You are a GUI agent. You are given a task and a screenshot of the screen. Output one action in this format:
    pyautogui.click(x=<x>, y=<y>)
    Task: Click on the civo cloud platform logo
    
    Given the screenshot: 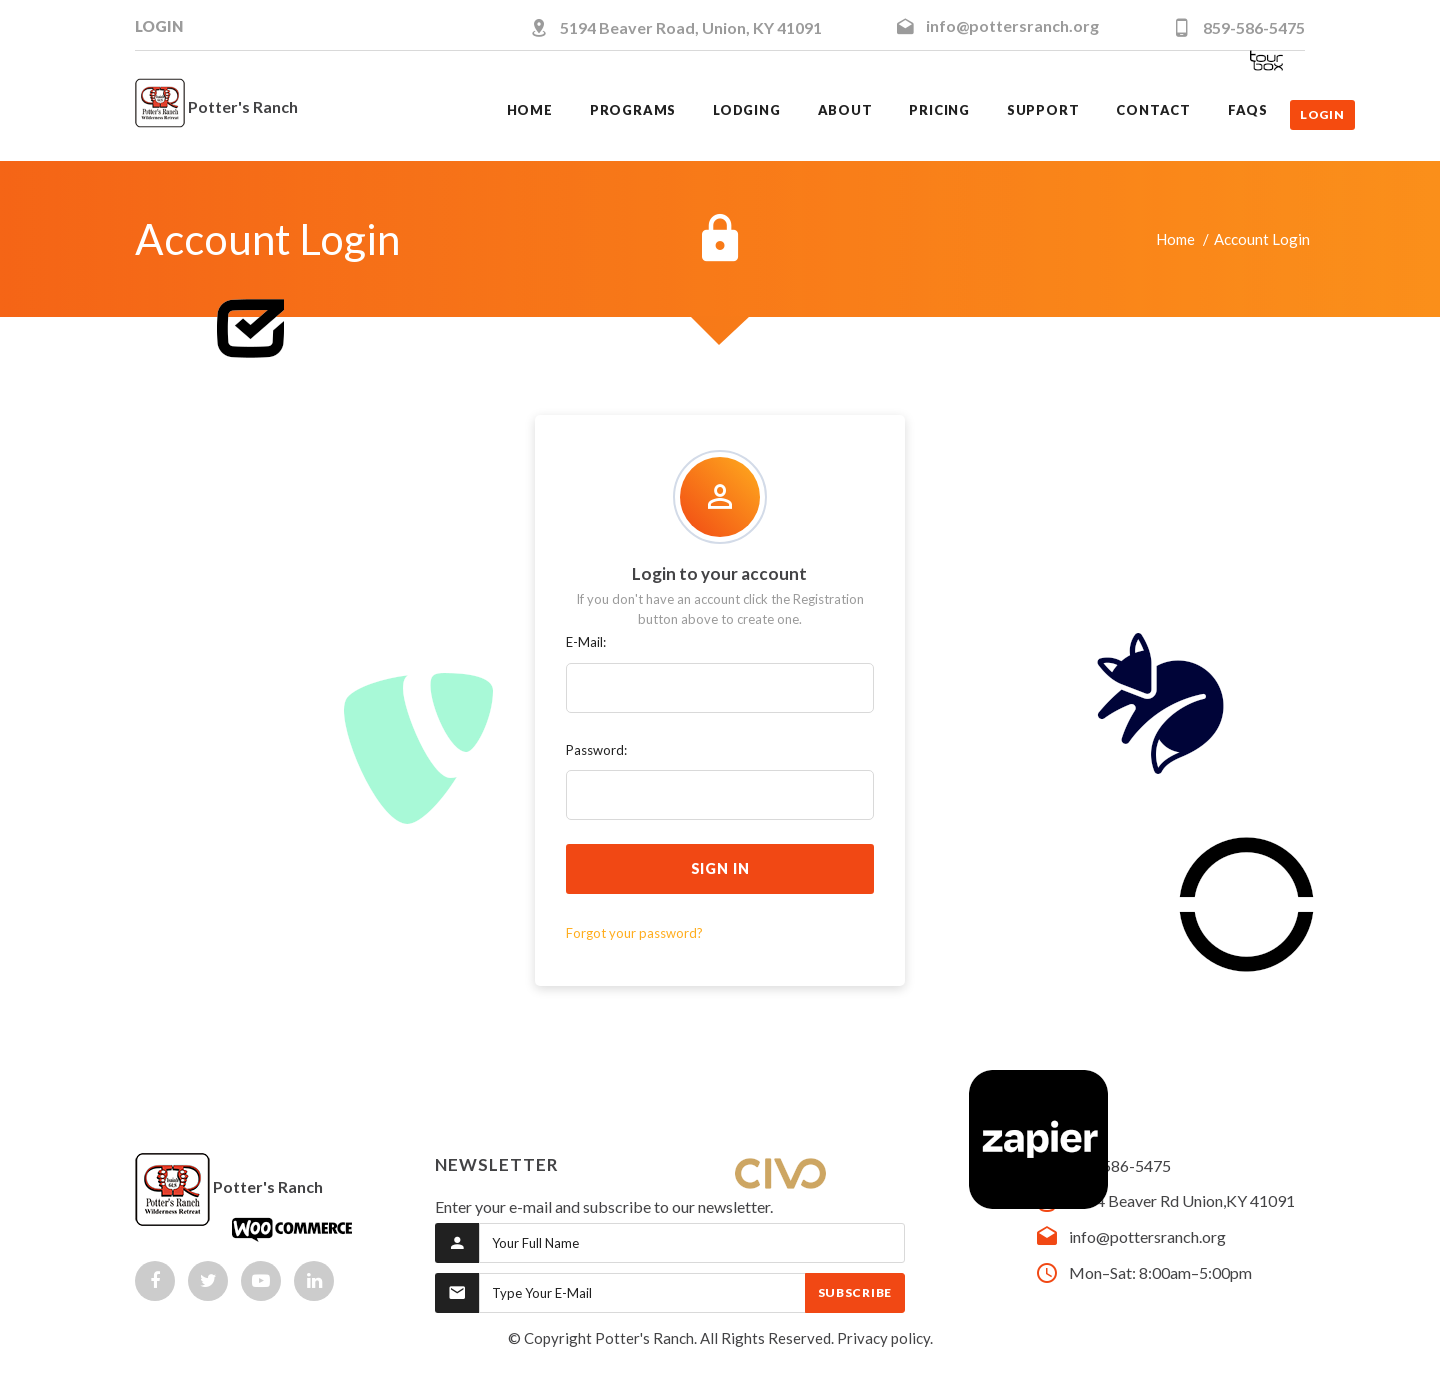 What is the action you would take?
    pyautogui.click(x=780, y=1173)
    